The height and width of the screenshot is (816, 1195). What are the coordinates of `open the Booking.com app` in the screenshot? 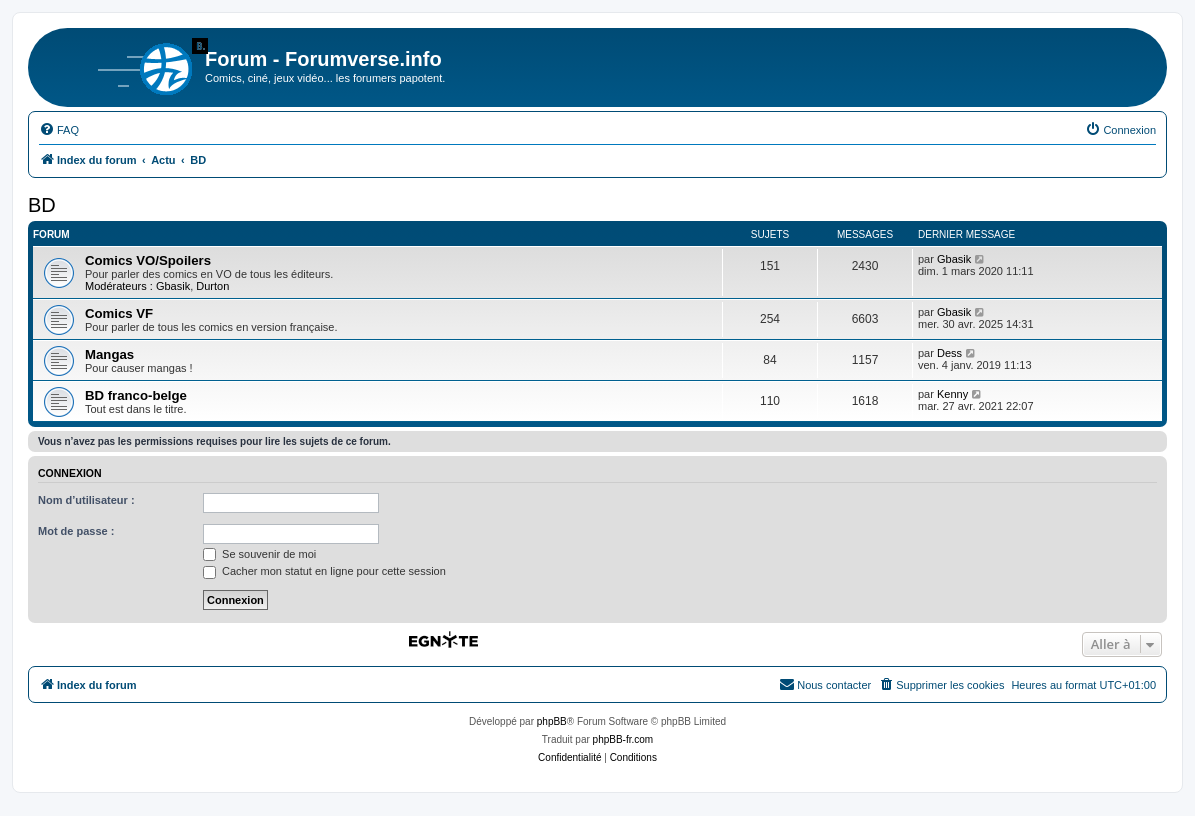 It's located at (200, 46).